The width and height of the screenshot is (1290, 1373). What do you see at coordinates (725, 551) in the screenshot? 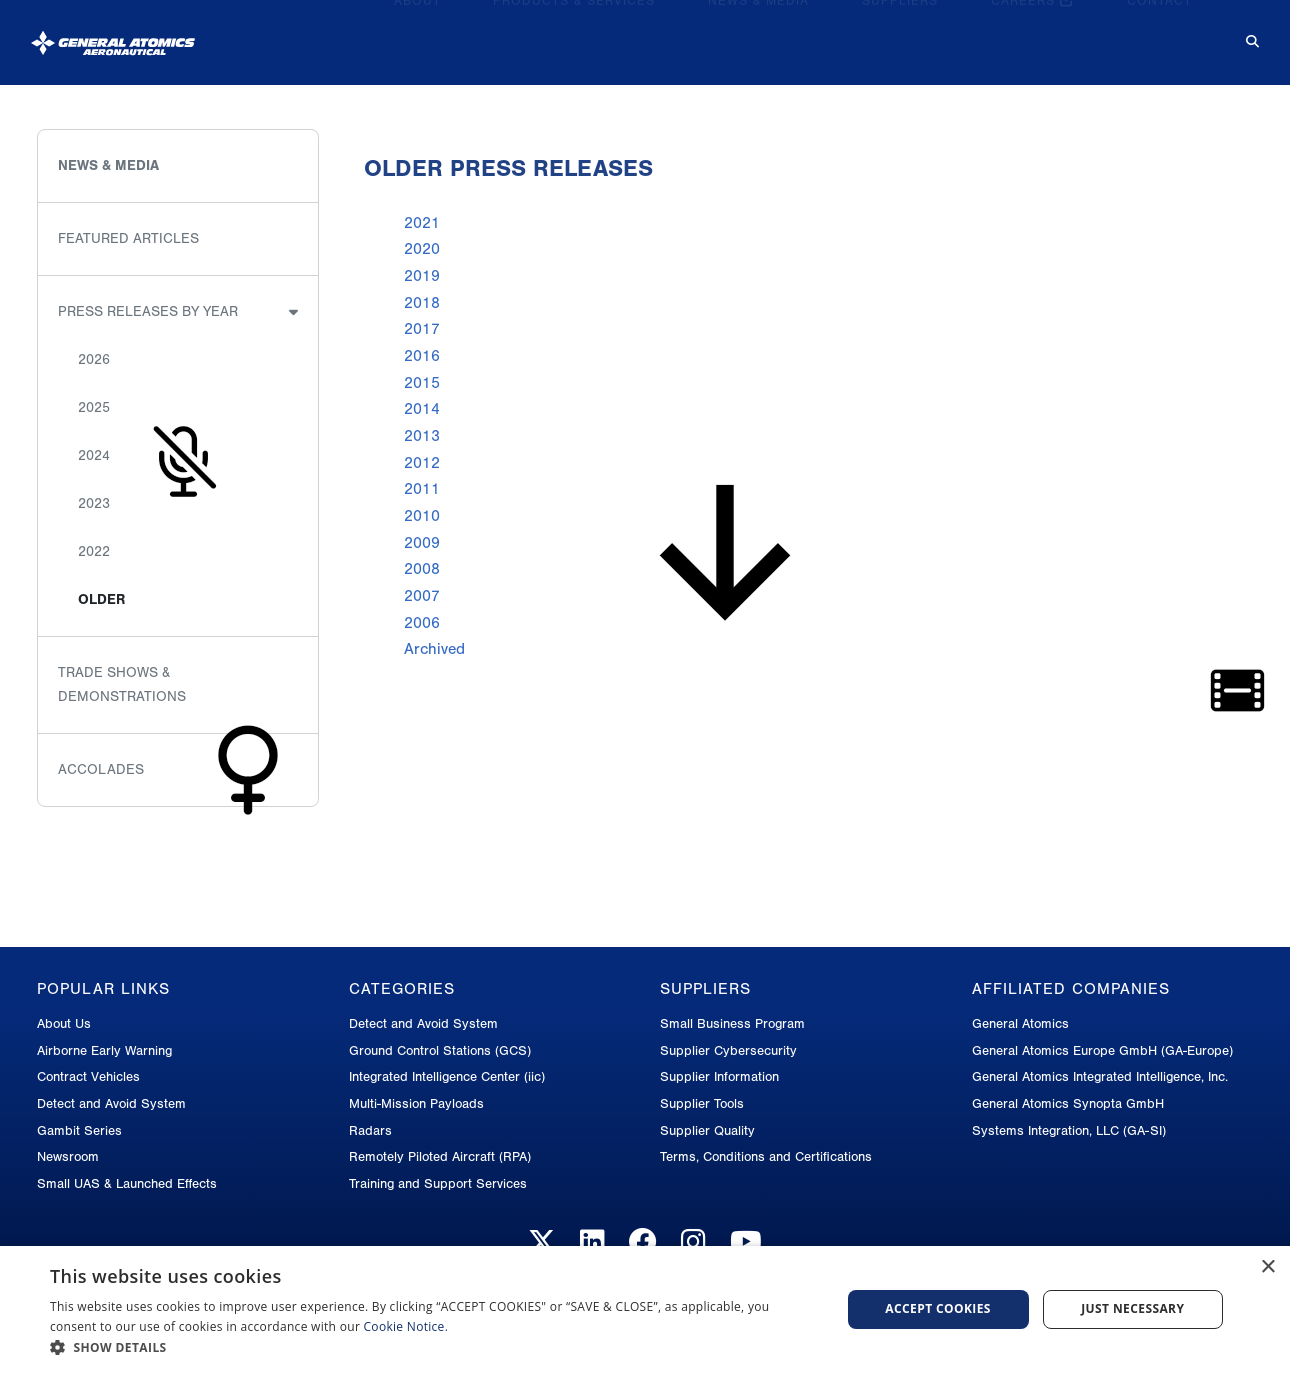
I see `scroll down or view more content` at bounding box center [725, 551].